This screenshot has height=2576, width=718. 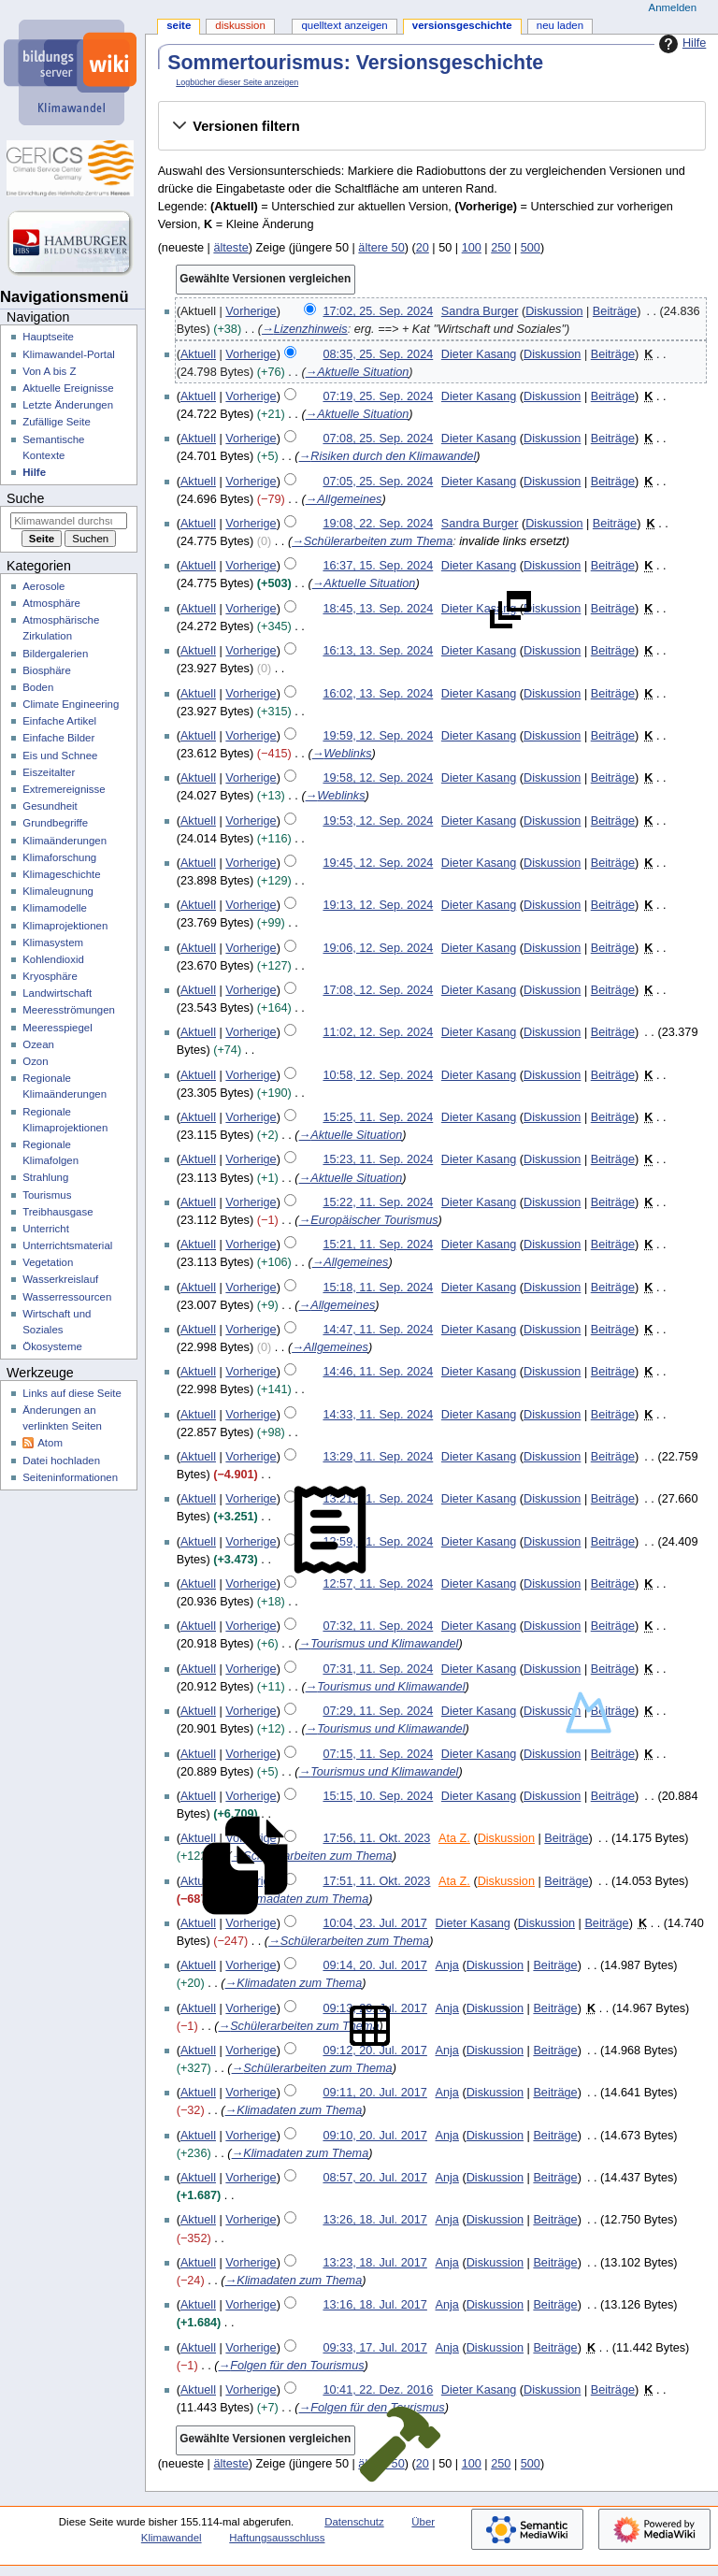 What do you see at coordinates (369, 2025) in the screenshot?
I see `toggle grid view layout` at bounding box center [369, 2025].